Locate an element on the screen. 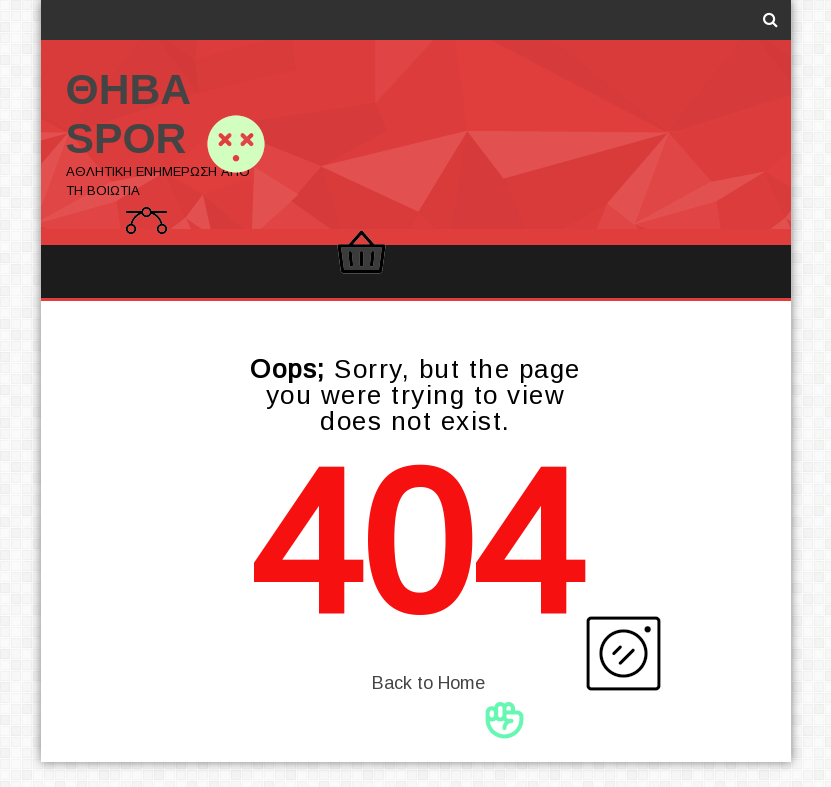  access laundry or appliance controls is located at coordinates (623, 653).